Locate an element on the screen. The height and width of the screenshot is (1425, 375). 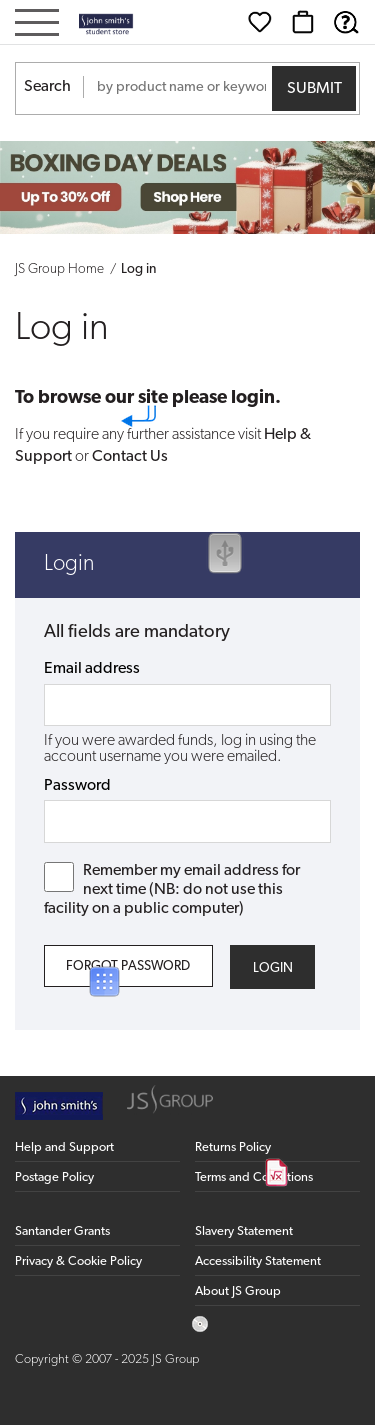
libreoffice math formula template file is located at coordinates (276, 1172).